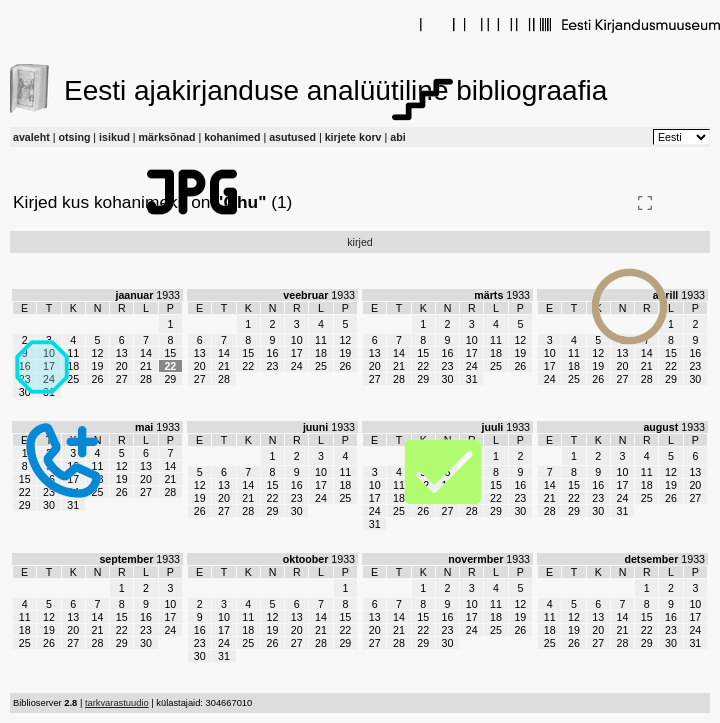 Image resolution: width=720 pixels, height=723 pixels. I want to click on view steps or stairs in a building map, so click(422, 99).